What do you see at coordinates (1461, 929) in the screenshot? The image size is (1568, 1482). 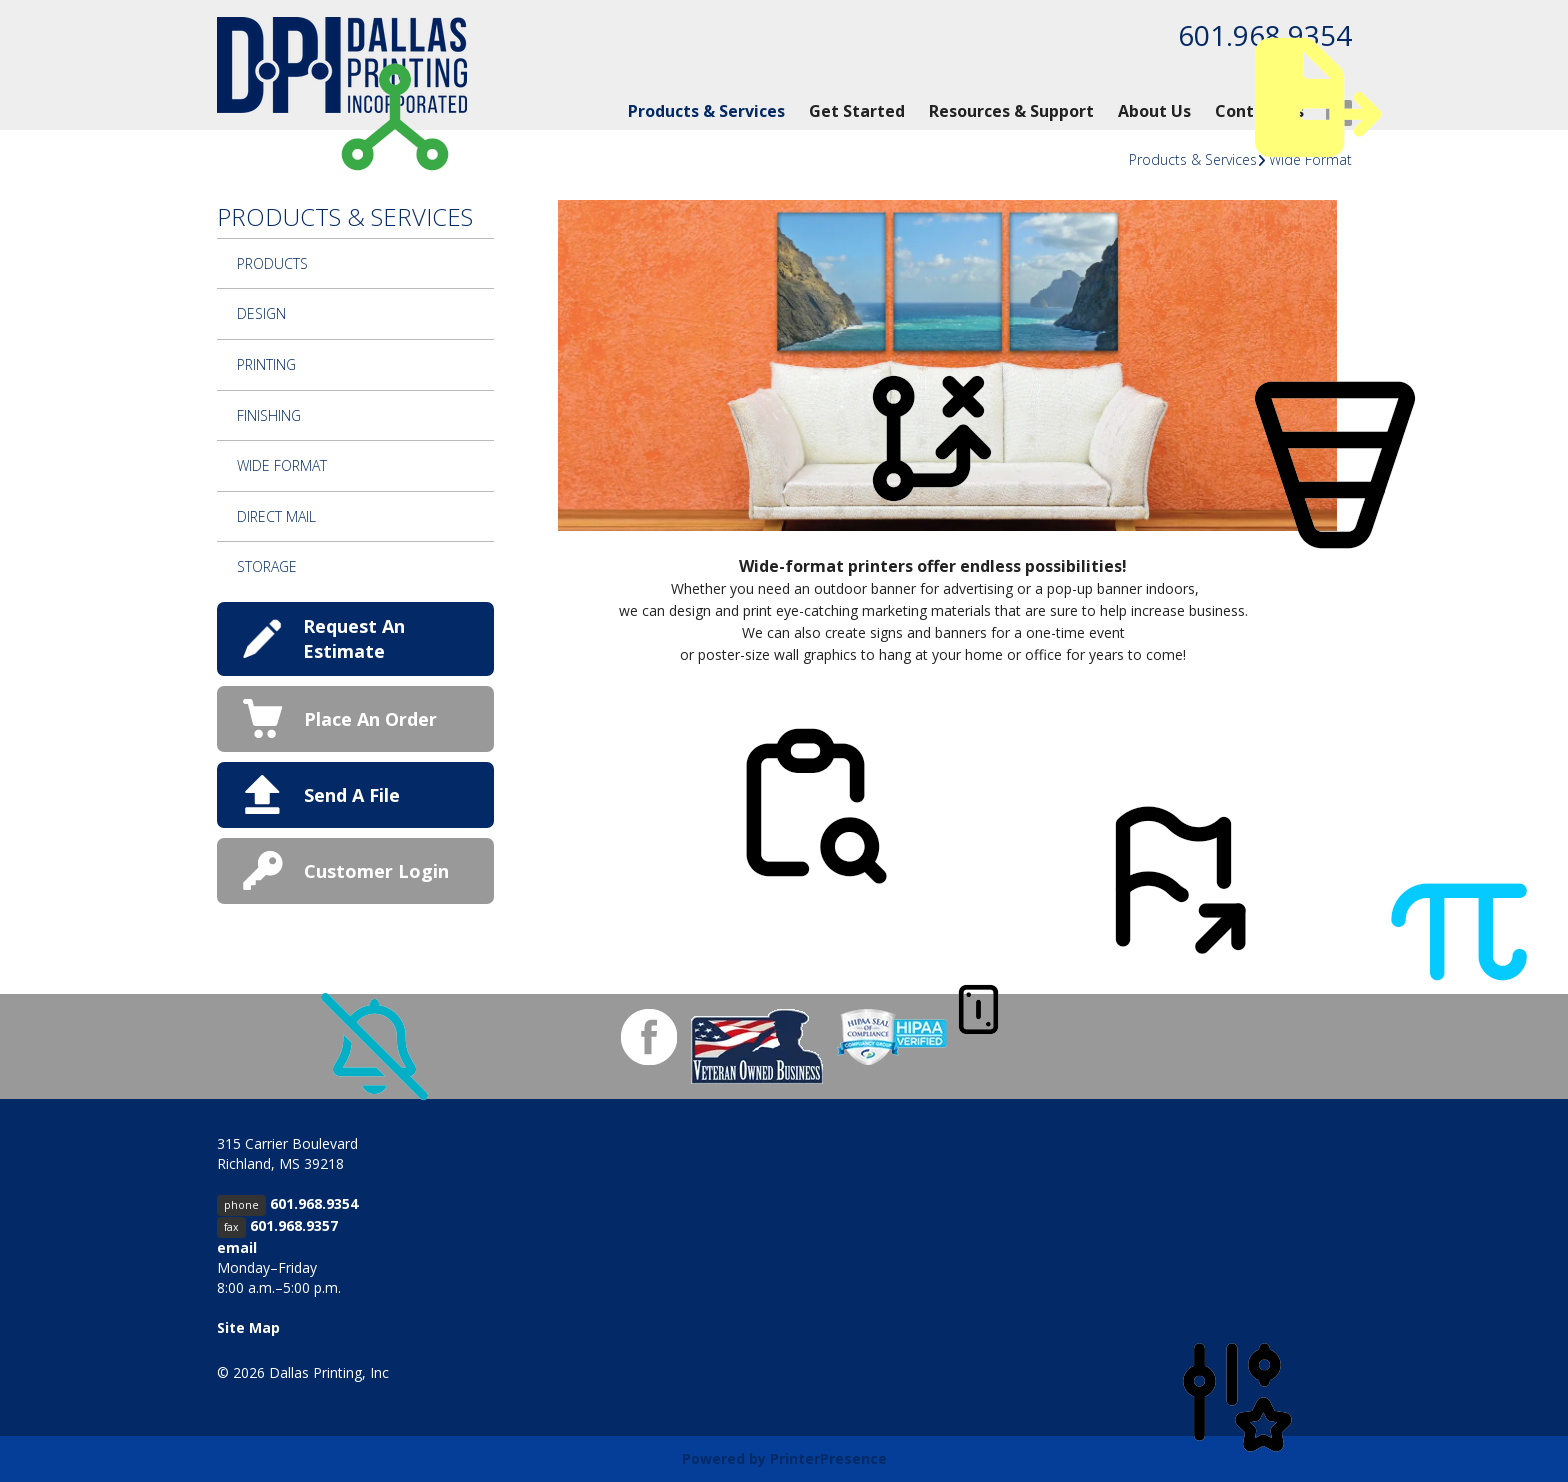 I see `access mathematical or scientific calculator functions` at bounding box center [1461, 929].